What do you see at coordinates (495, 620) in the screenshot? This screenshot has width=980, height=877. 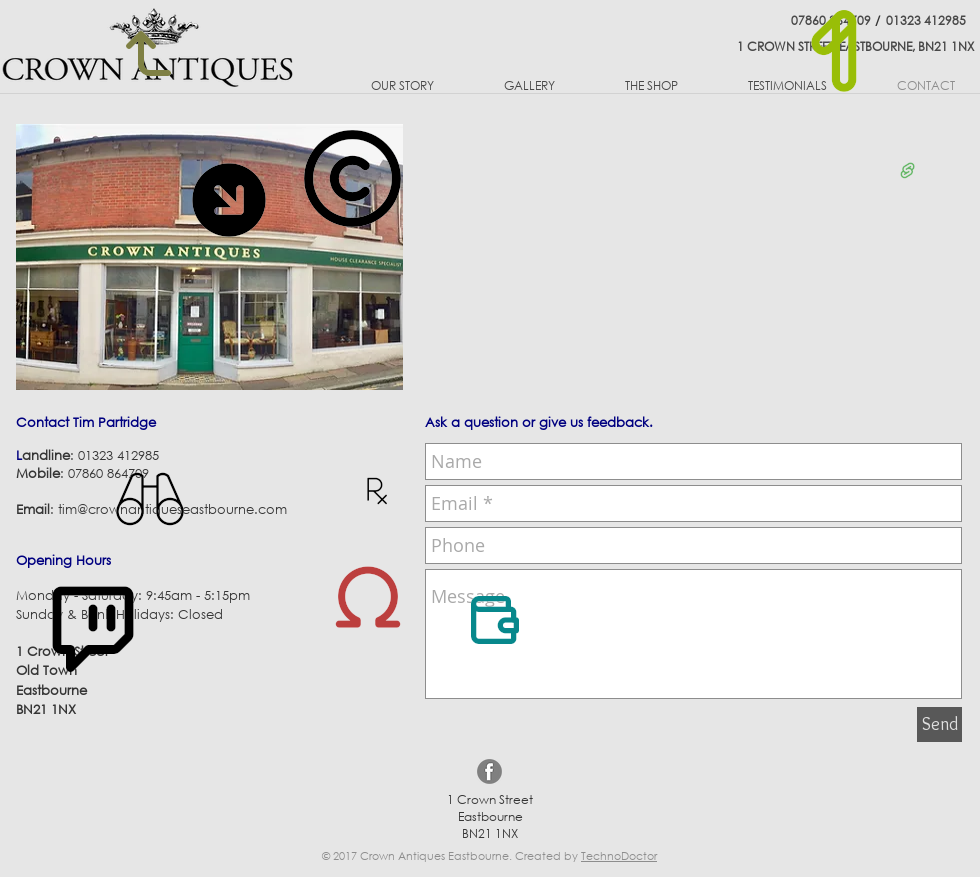 I see `access your wallet or payment methods` at bounding box center [495, 620].